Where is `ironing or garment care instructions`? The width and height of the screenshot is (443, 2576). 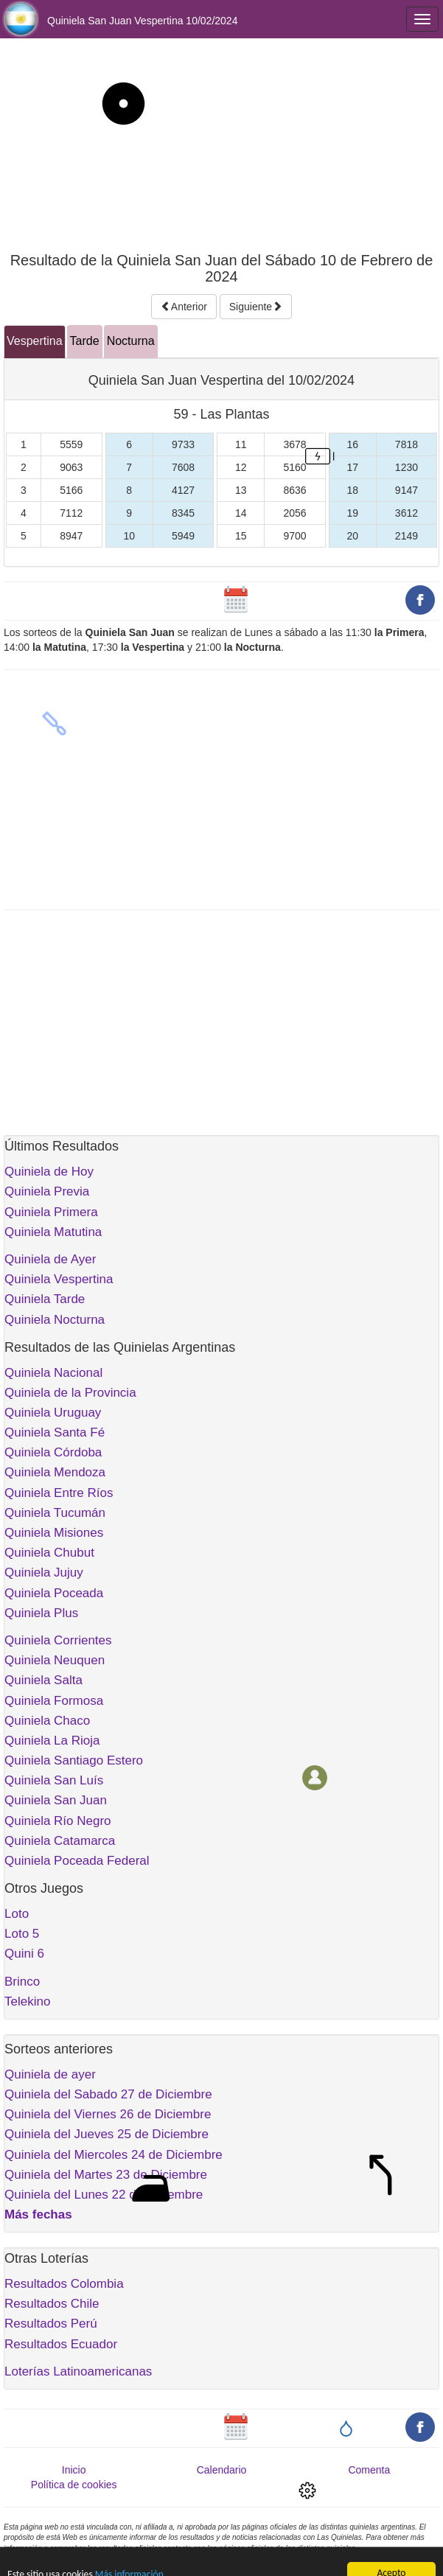
ironing or garment care instructions is located at coordinates (151, 2188).